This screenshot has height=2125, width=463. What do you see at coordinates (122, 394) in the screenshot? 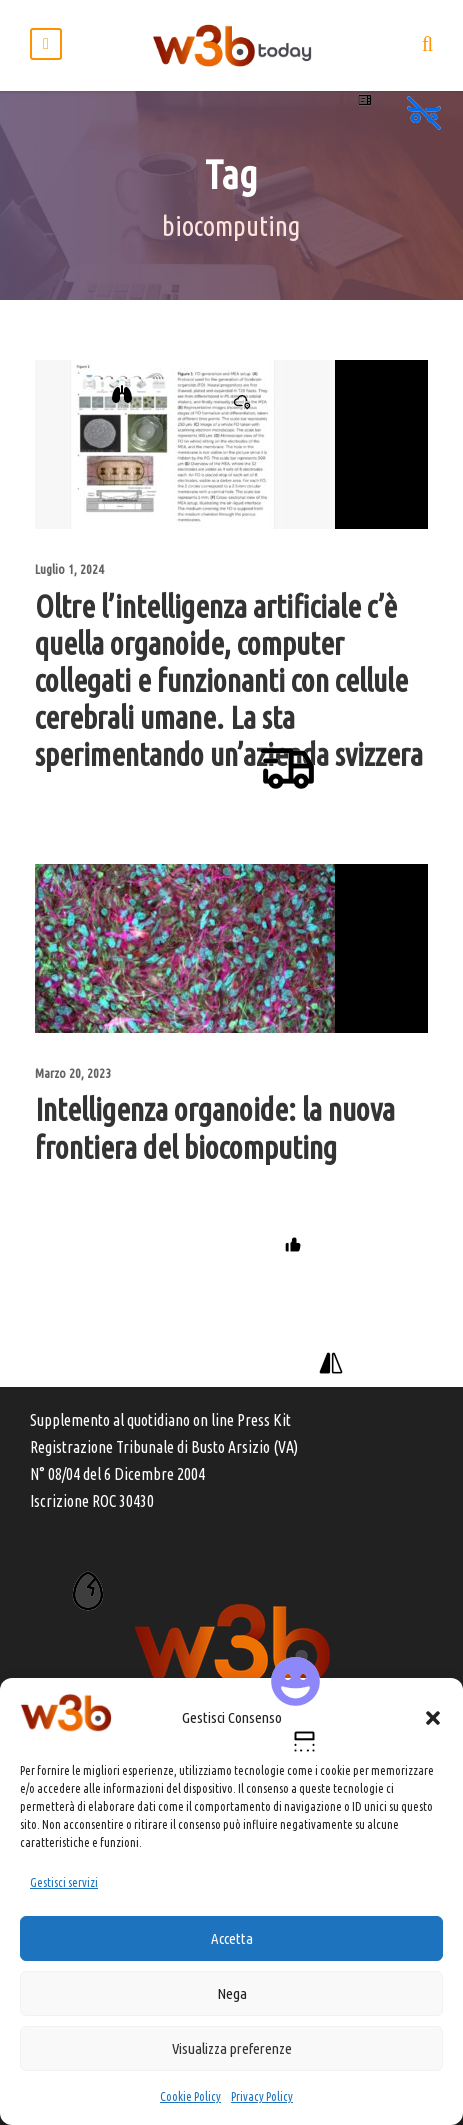
I see `access respiratory health information` at bounding box center [122, 394].